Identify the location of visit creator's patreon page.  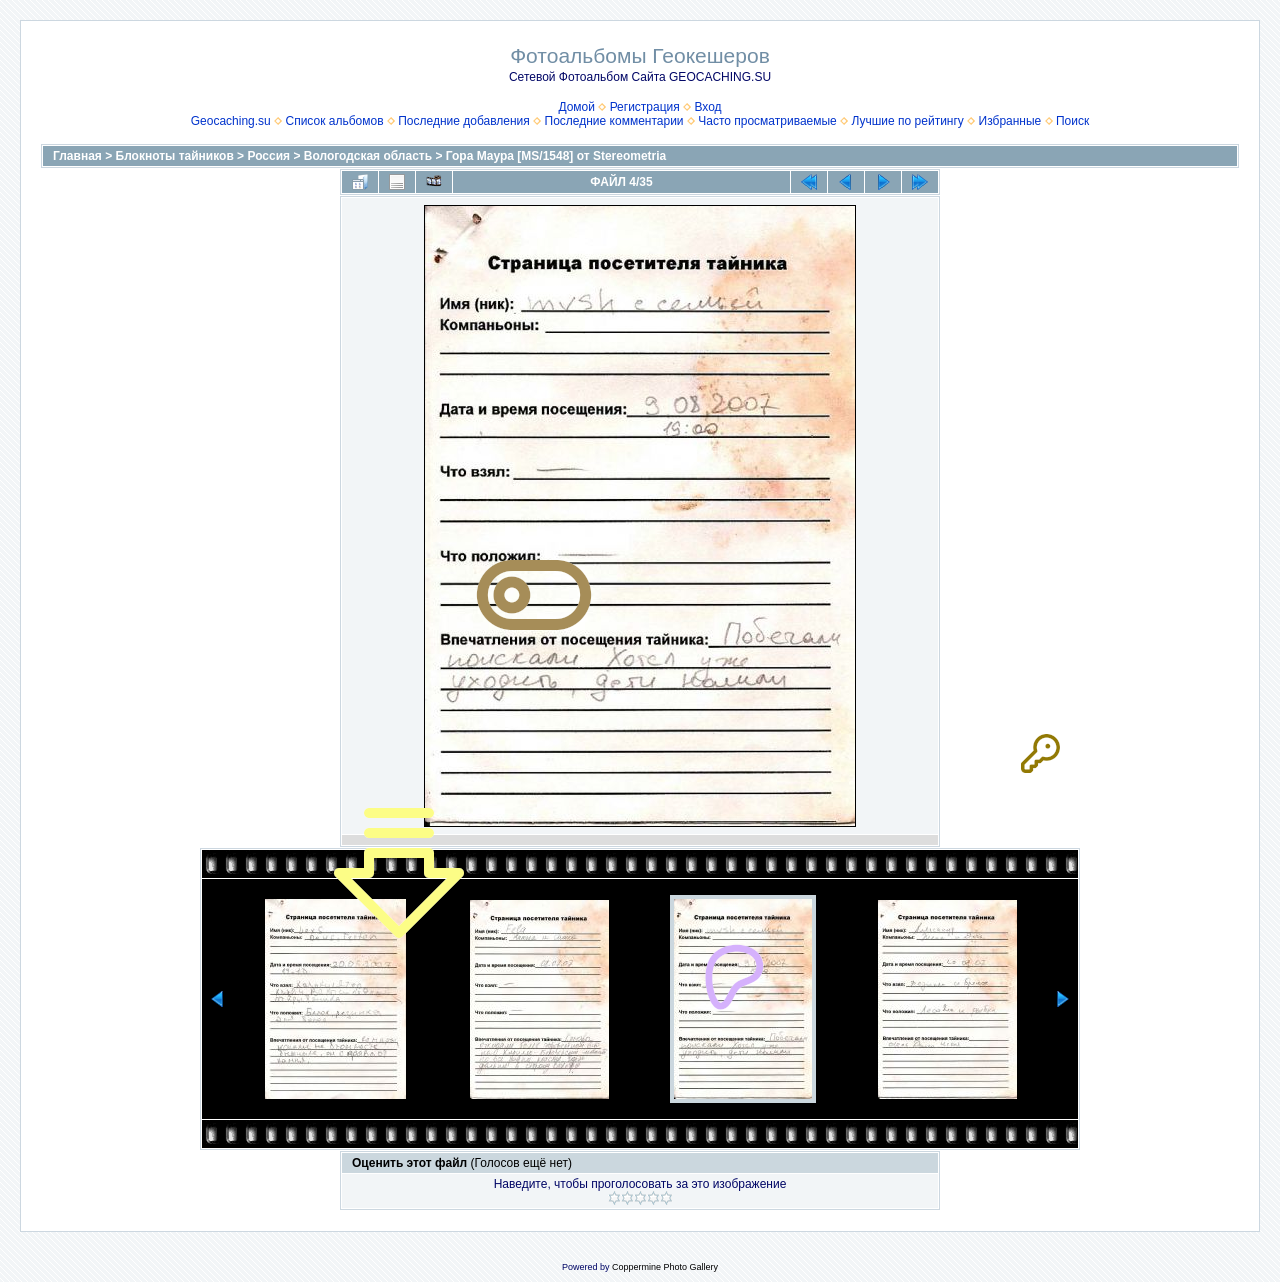
(732, 976).